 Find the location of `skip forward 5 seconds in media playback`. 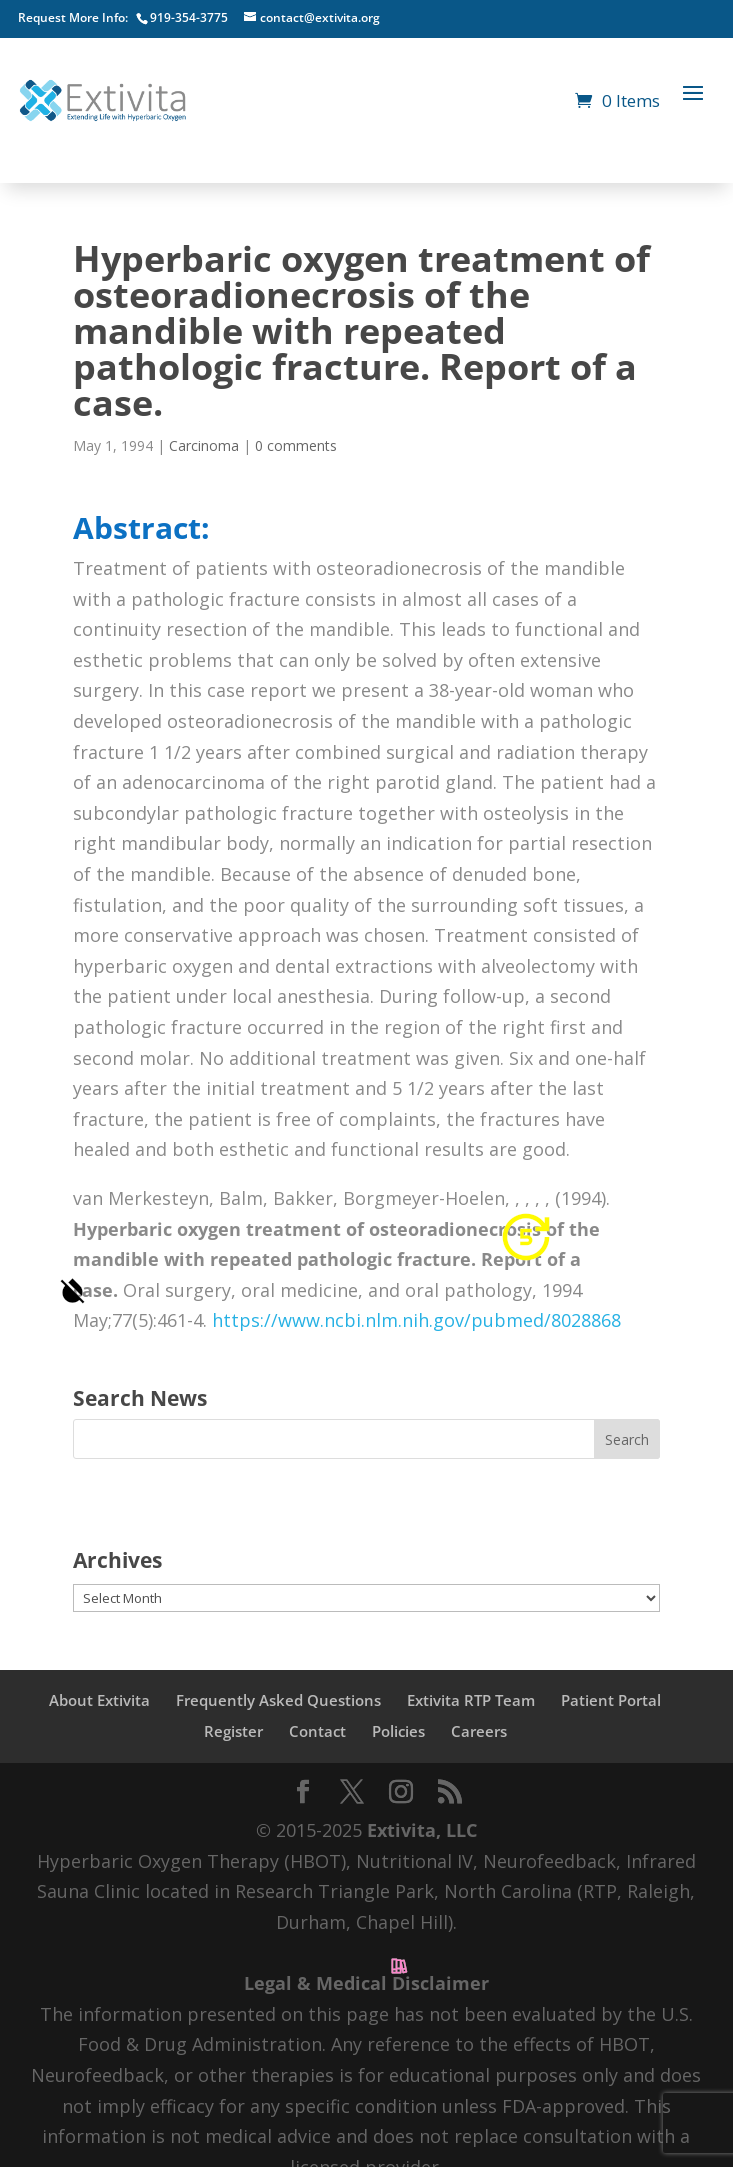

skip forward 5 seconds in media playback is located at coordinates (526, 1237).